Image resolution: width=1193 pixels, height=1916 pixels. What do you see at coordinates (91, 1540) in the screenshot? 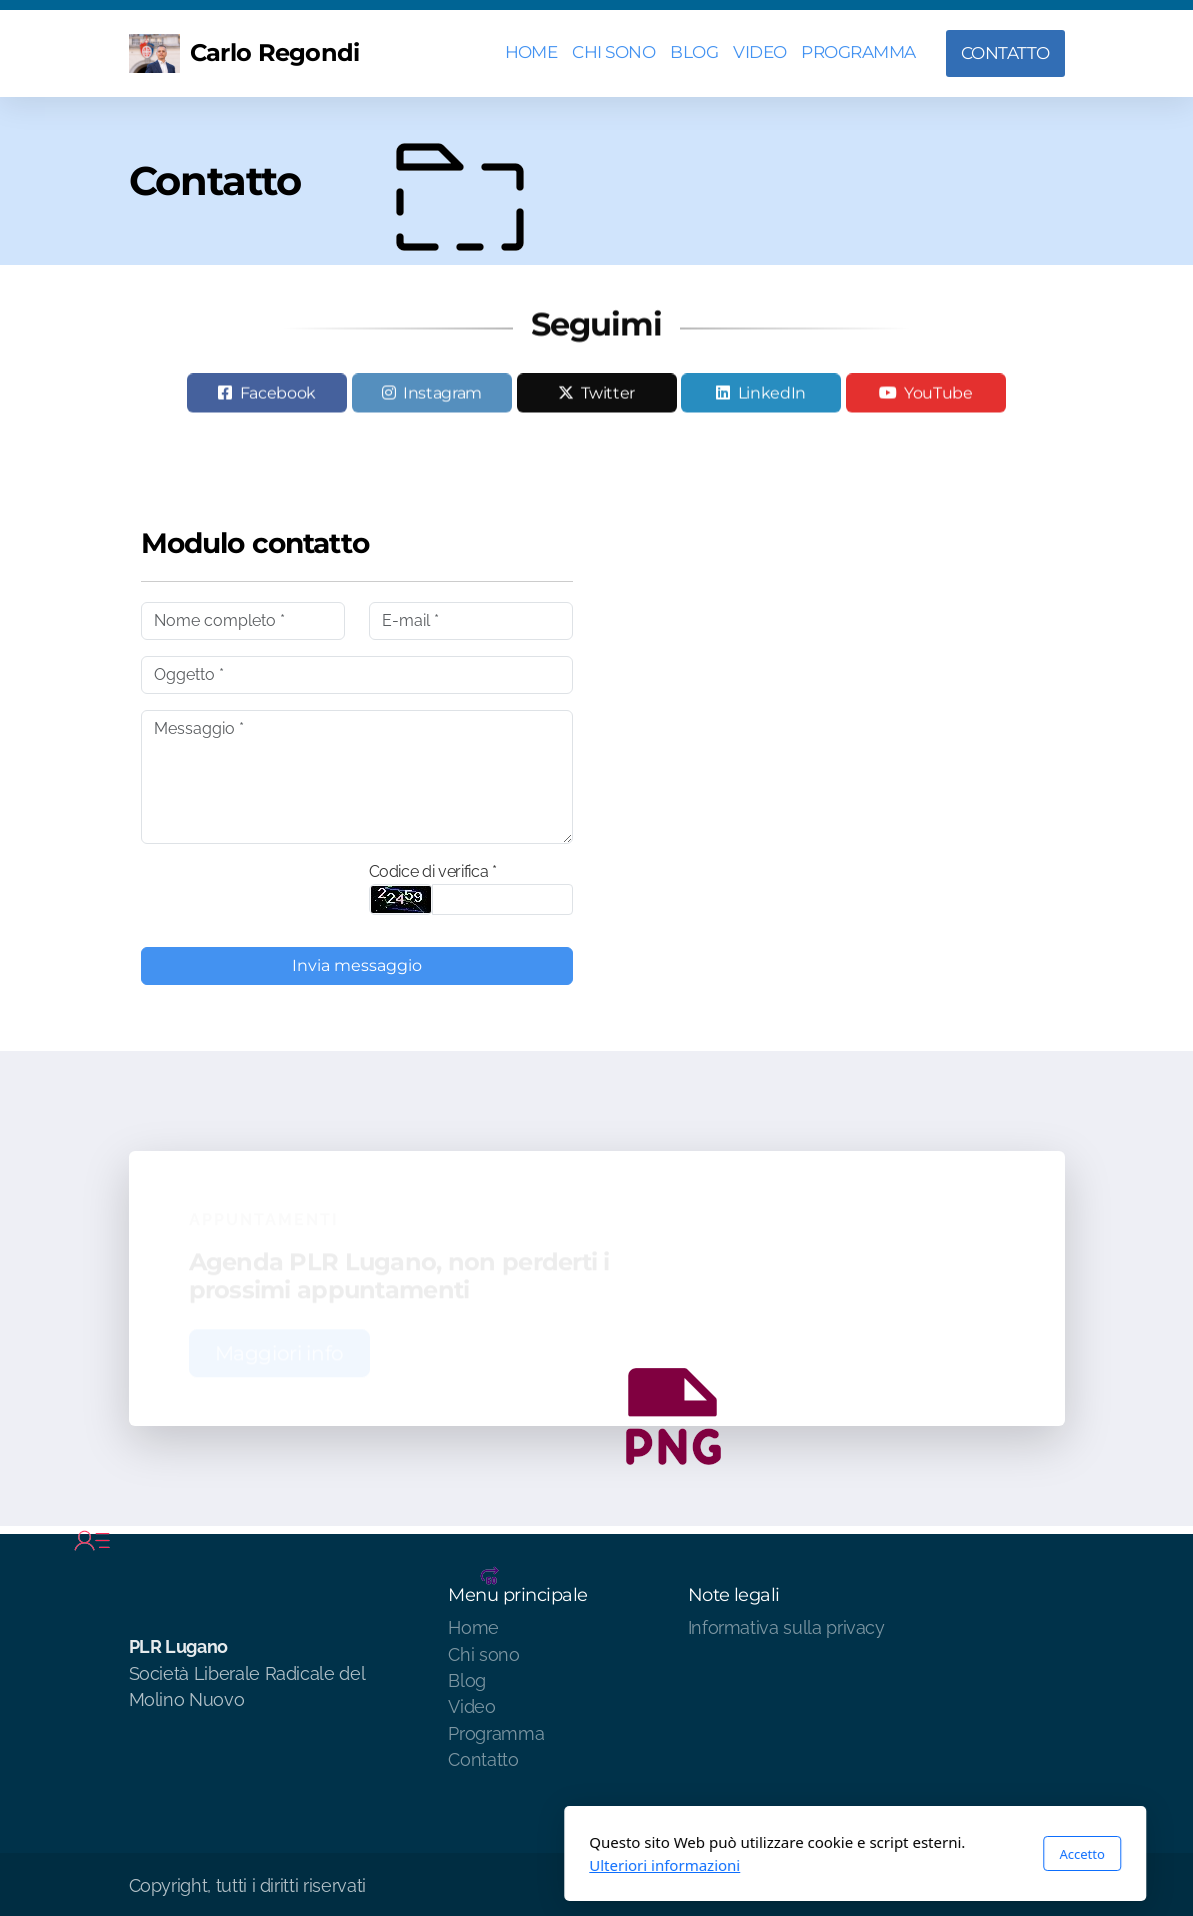
I see `view user list or directory` at bounding box center [91, 1540].